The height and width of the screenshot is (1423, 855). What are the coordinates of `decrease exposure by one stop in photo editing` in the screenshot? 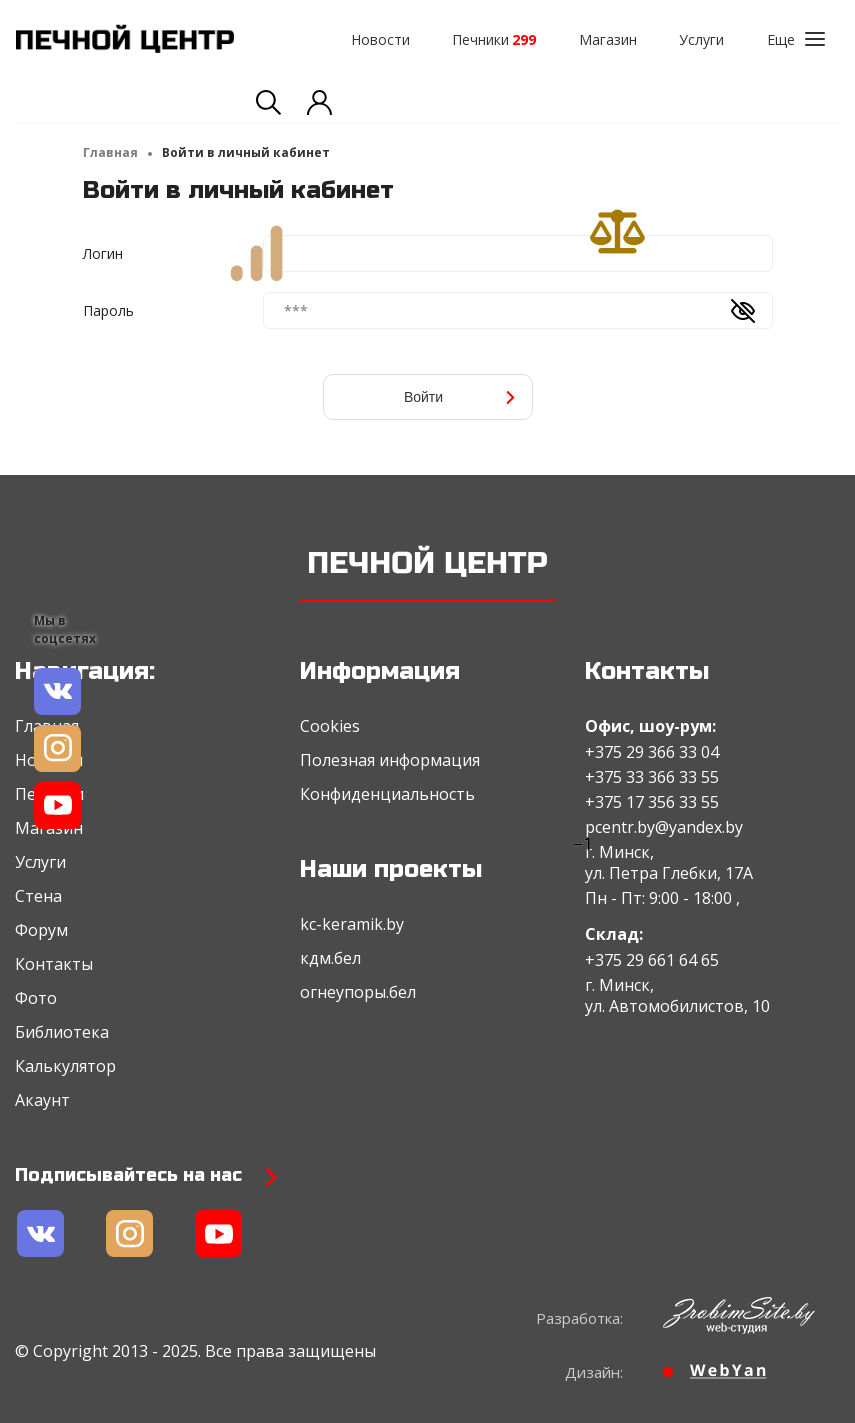 It's located at (582, 844).